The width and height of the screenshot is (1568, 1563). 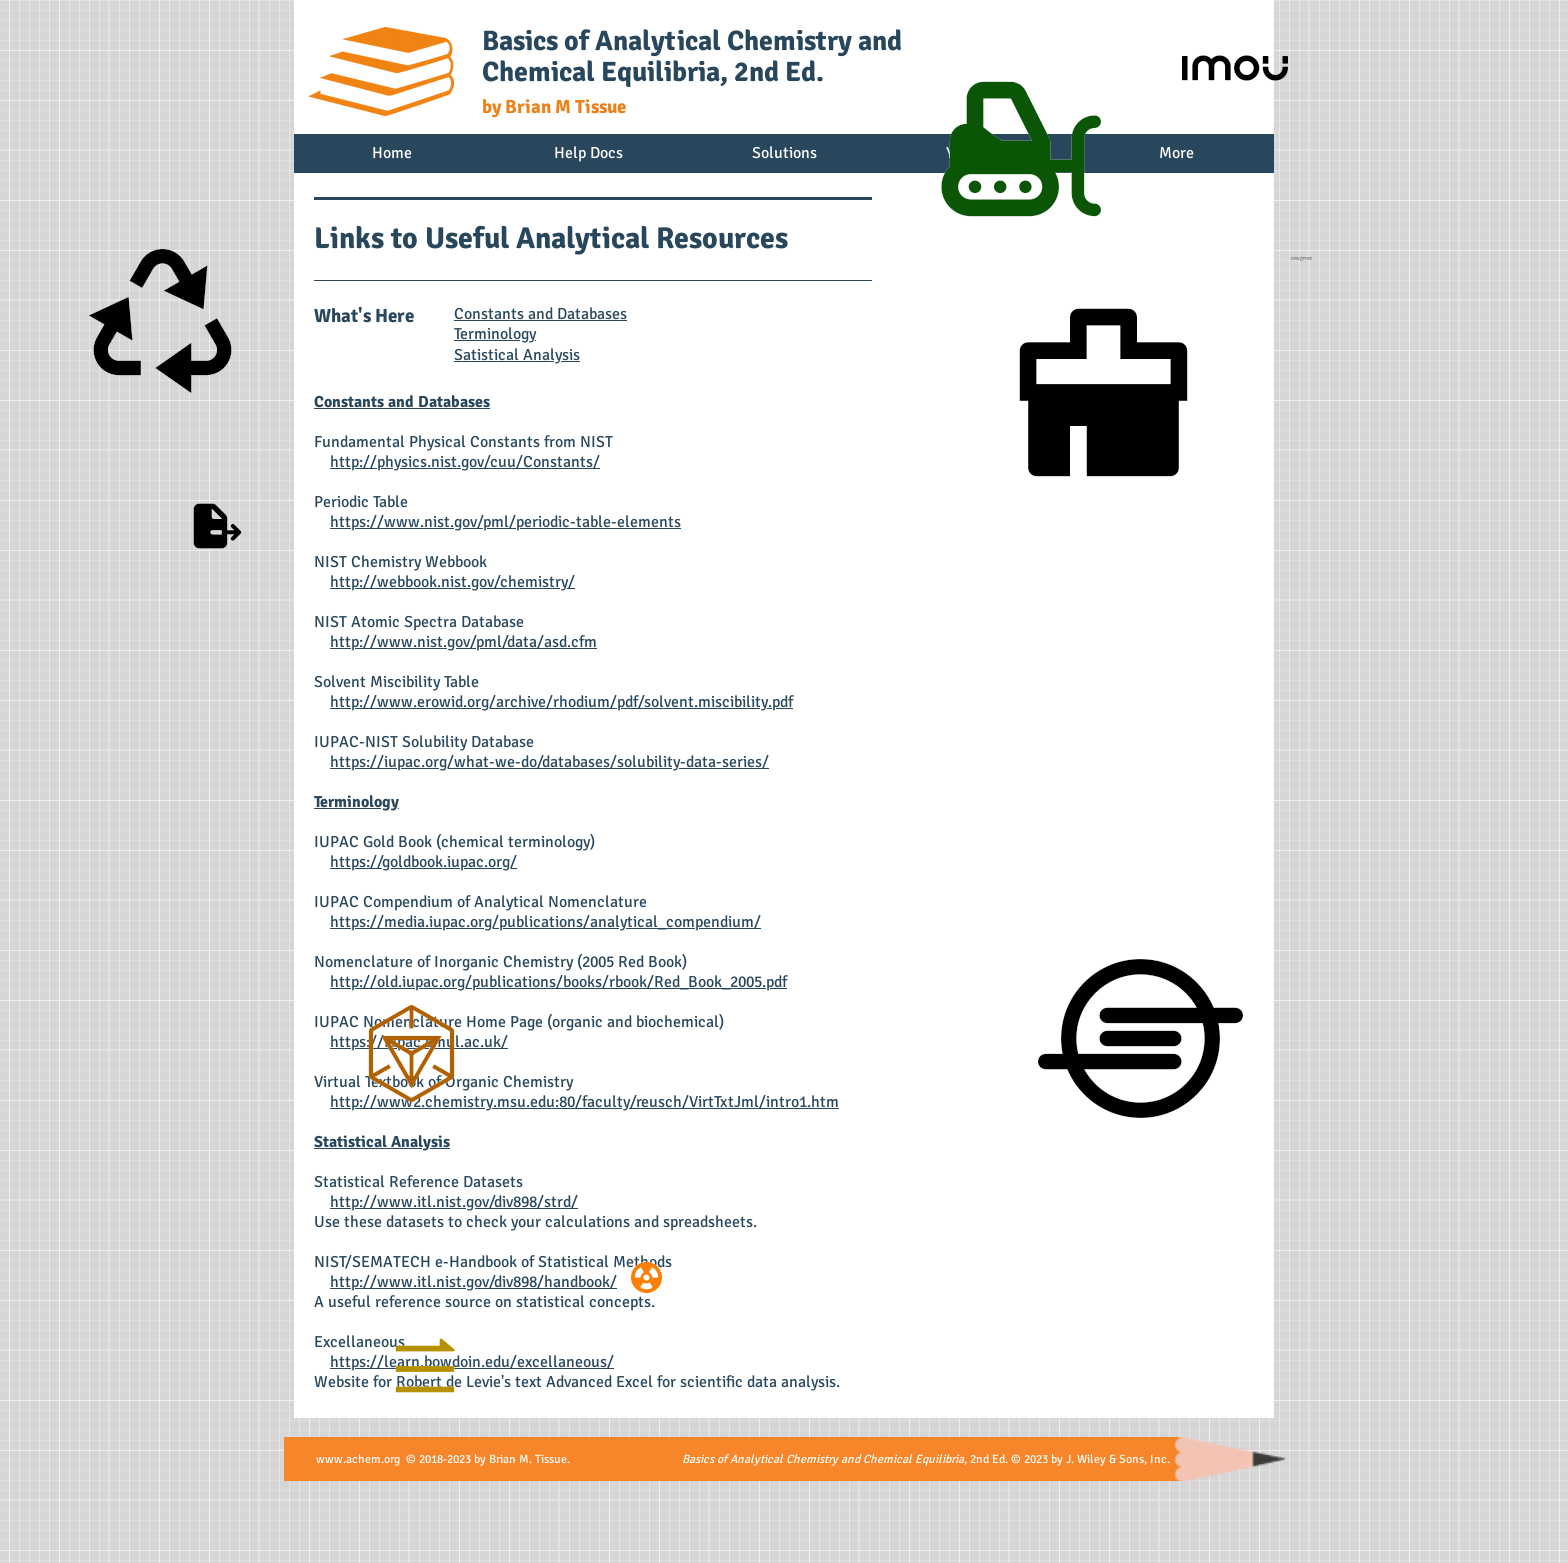 What do you see at coordinates (425, 1369) in the screenshot?
I see `play items in sequential order` at bounding box center [425, 1369].